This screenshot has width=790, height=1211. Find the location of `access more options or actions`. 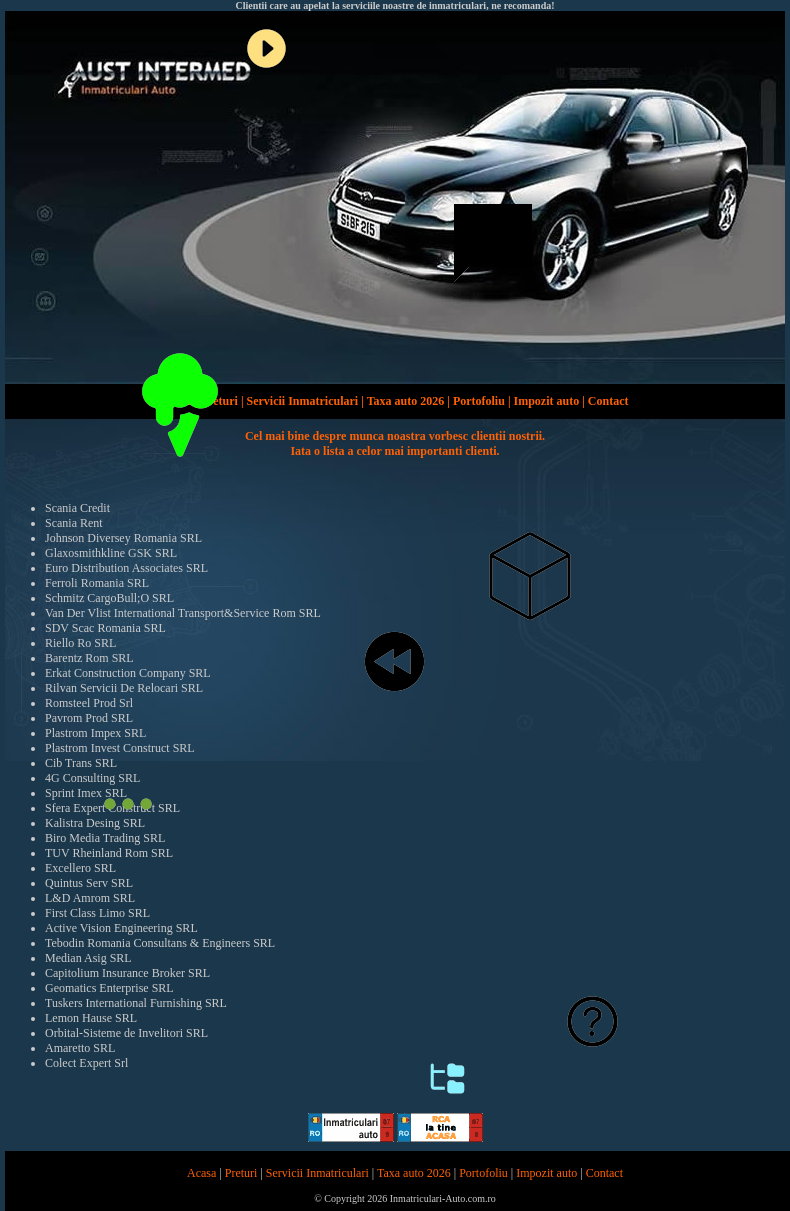

access more options or actions is located at coordinates (128, 804).